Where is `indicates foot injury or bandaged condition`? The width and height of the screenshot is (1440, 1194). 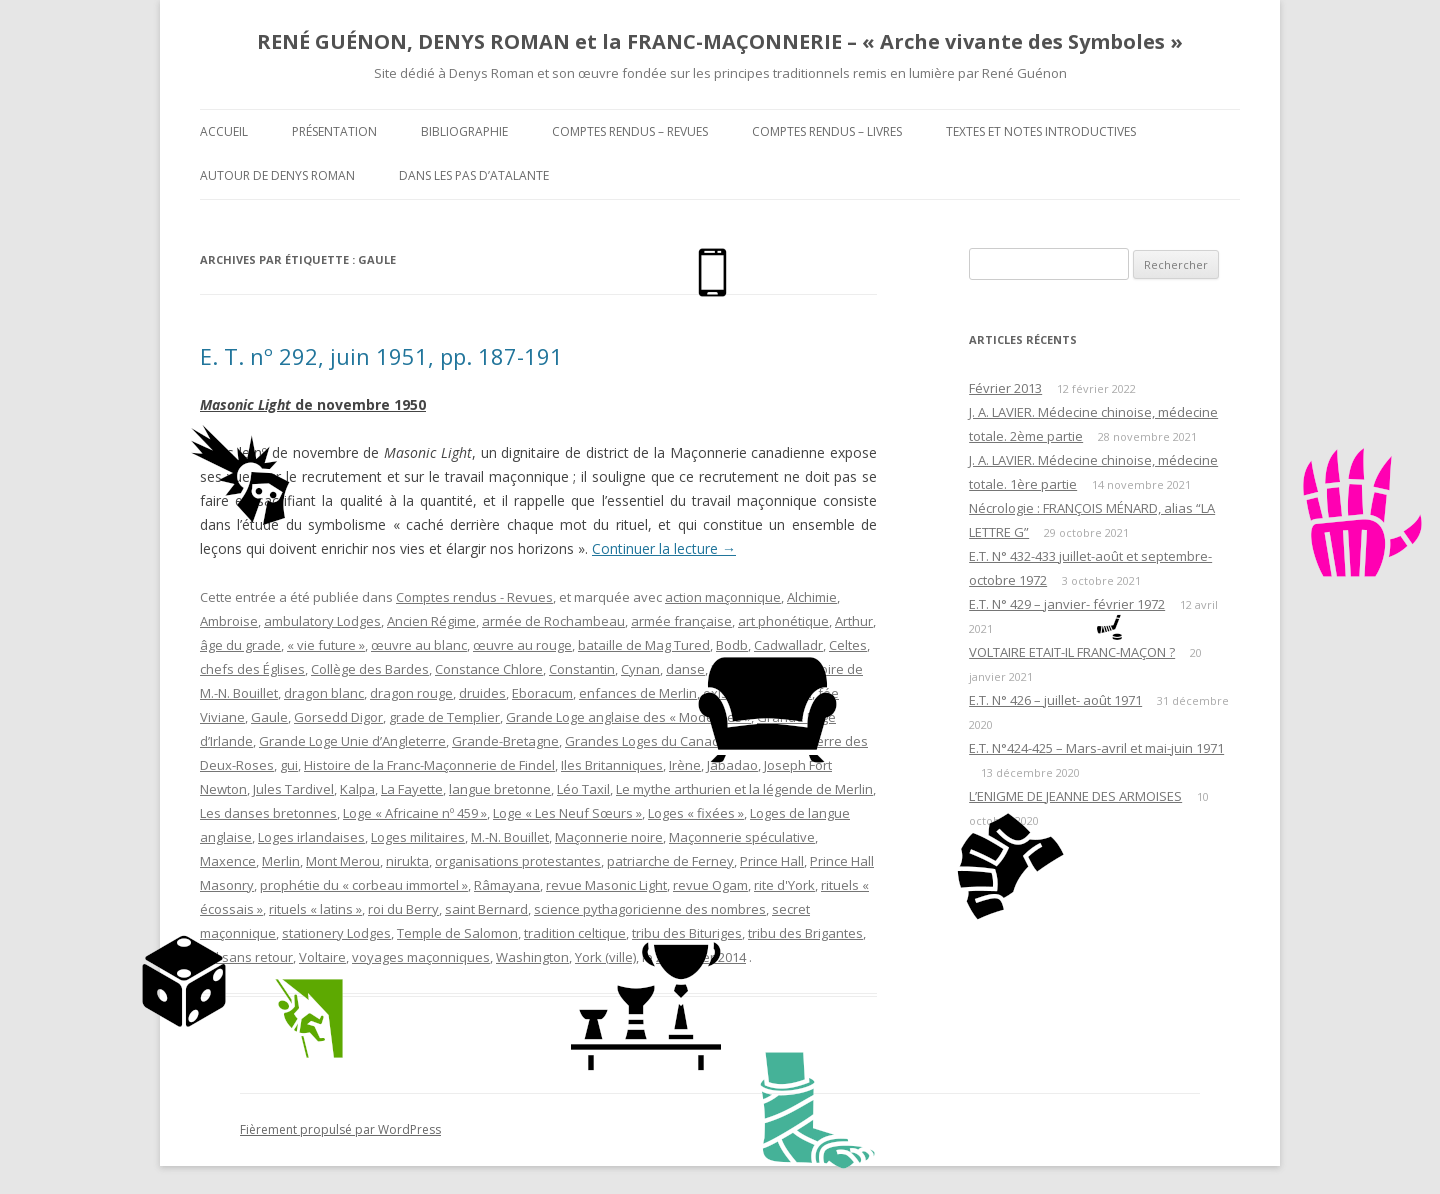 indicates foot injury or bandaged condition is located at coordinates (817, 1110).